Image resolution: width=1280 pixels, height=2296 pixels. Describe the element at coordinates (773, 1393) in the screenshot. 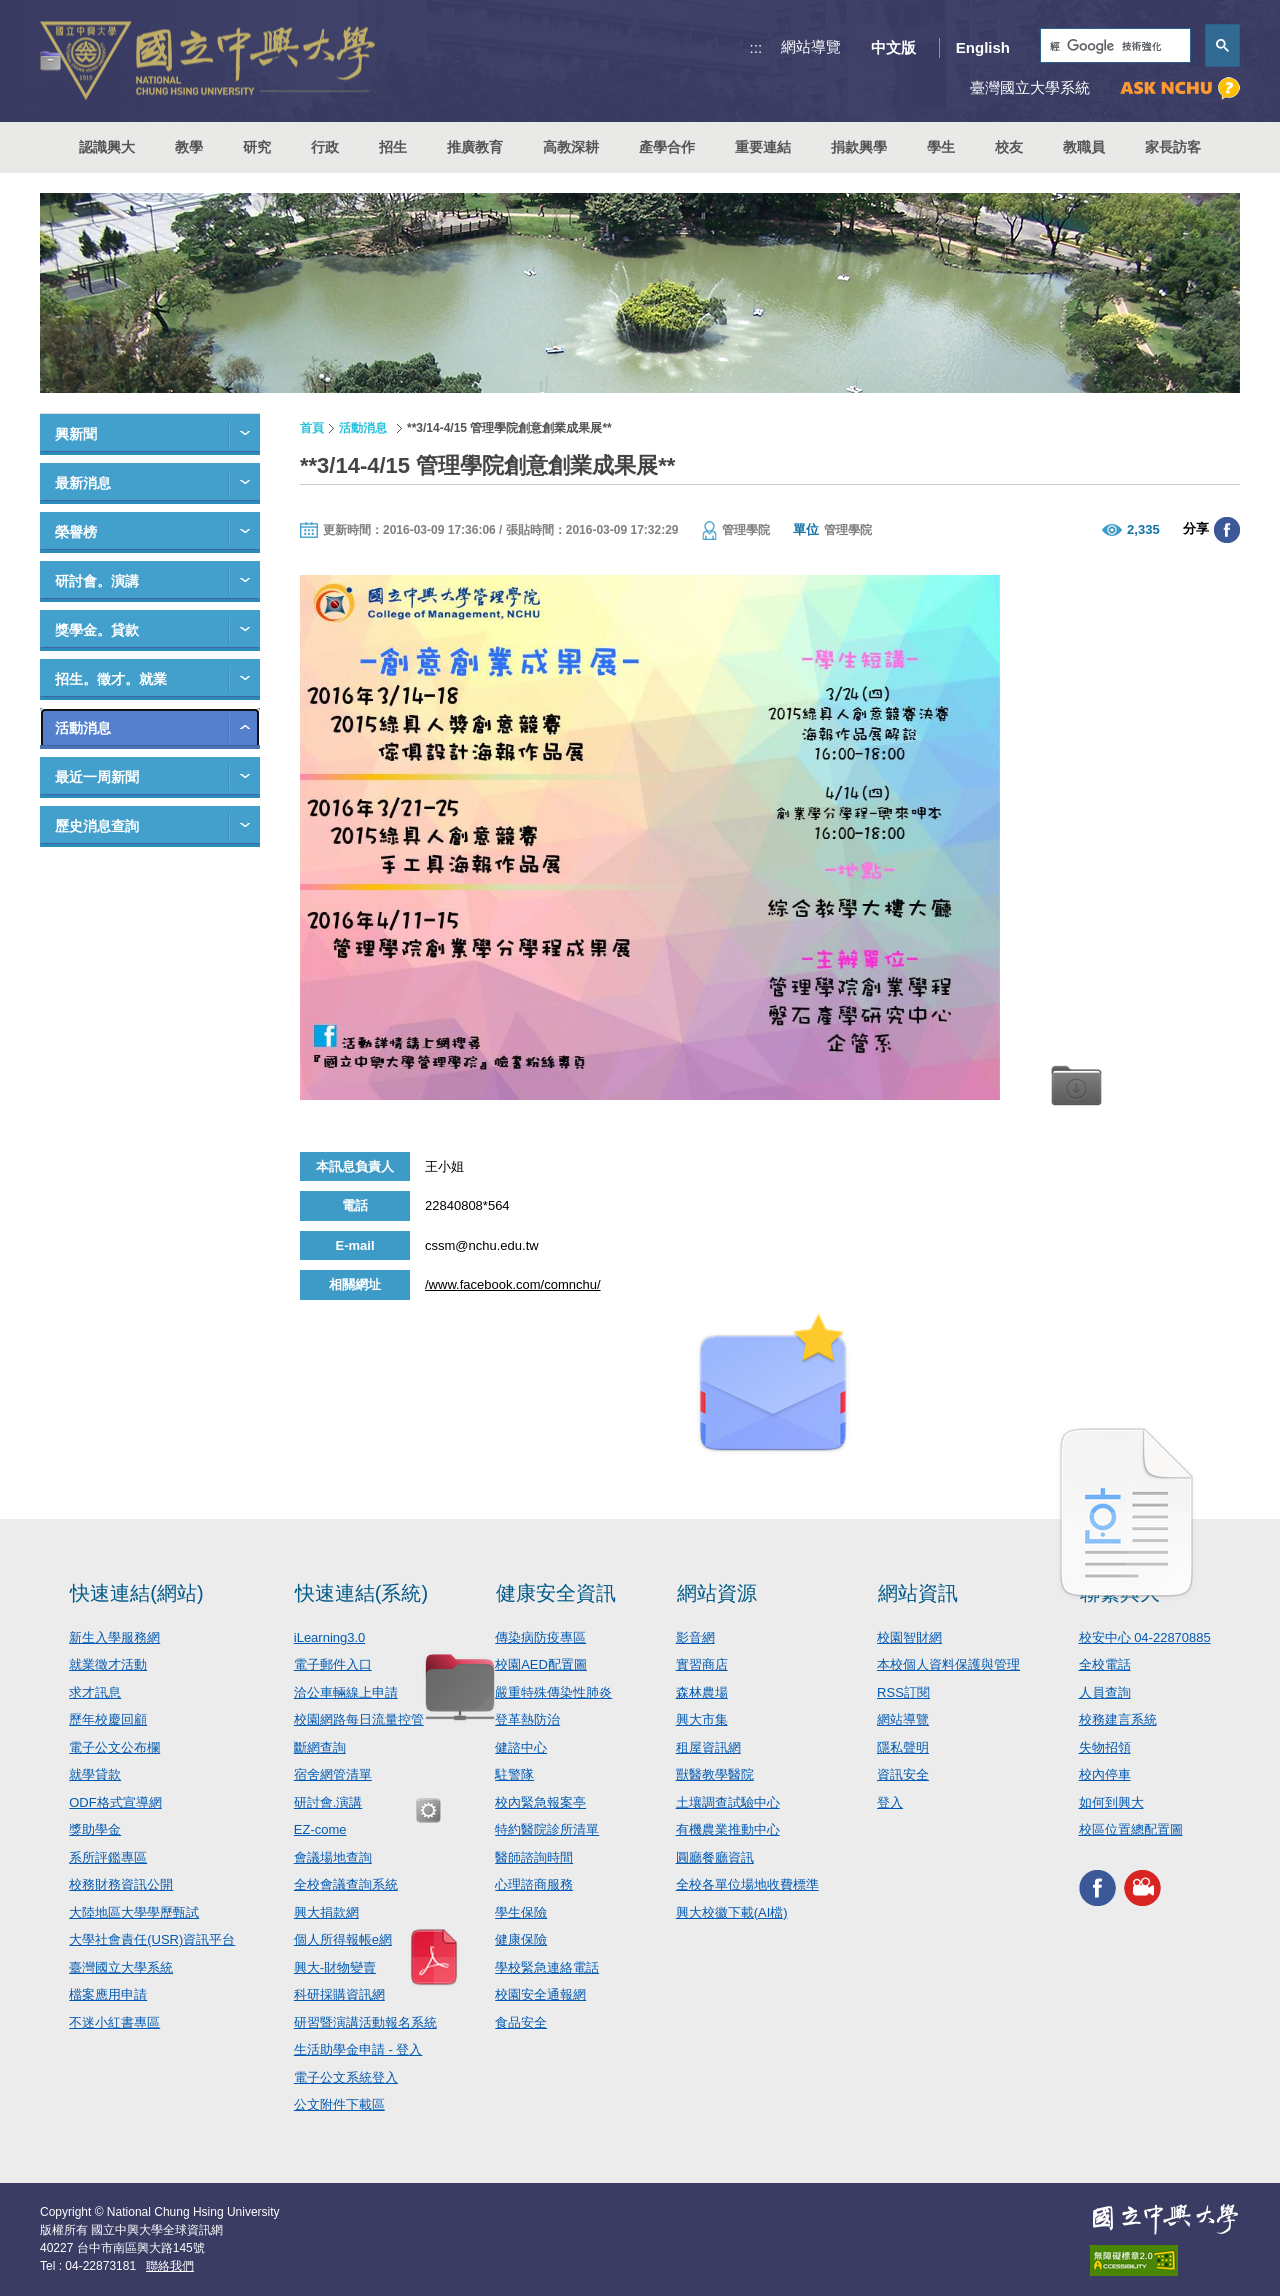

I see `mark email as unread` at that location.